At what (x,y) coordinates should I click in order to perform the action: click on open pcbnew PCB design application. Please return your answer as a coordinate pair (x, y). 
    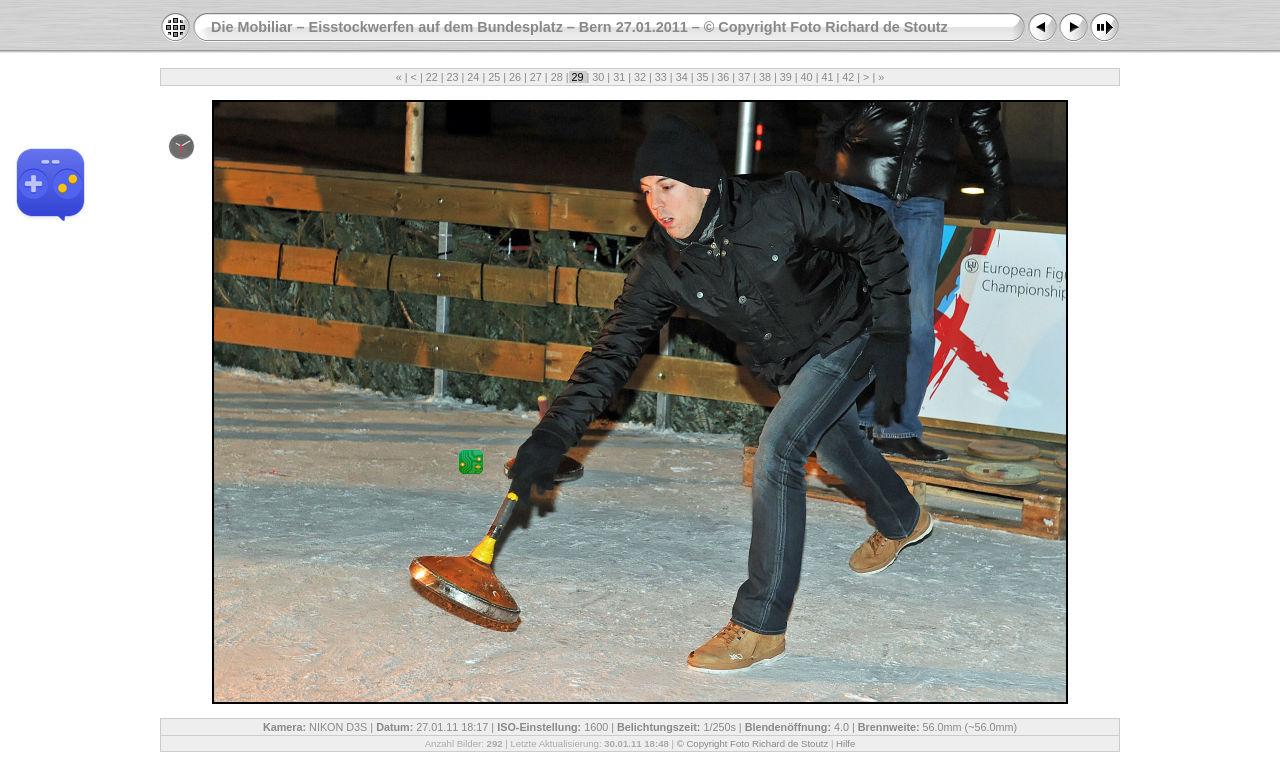
    Looking at the image, I should click on (471, 462).